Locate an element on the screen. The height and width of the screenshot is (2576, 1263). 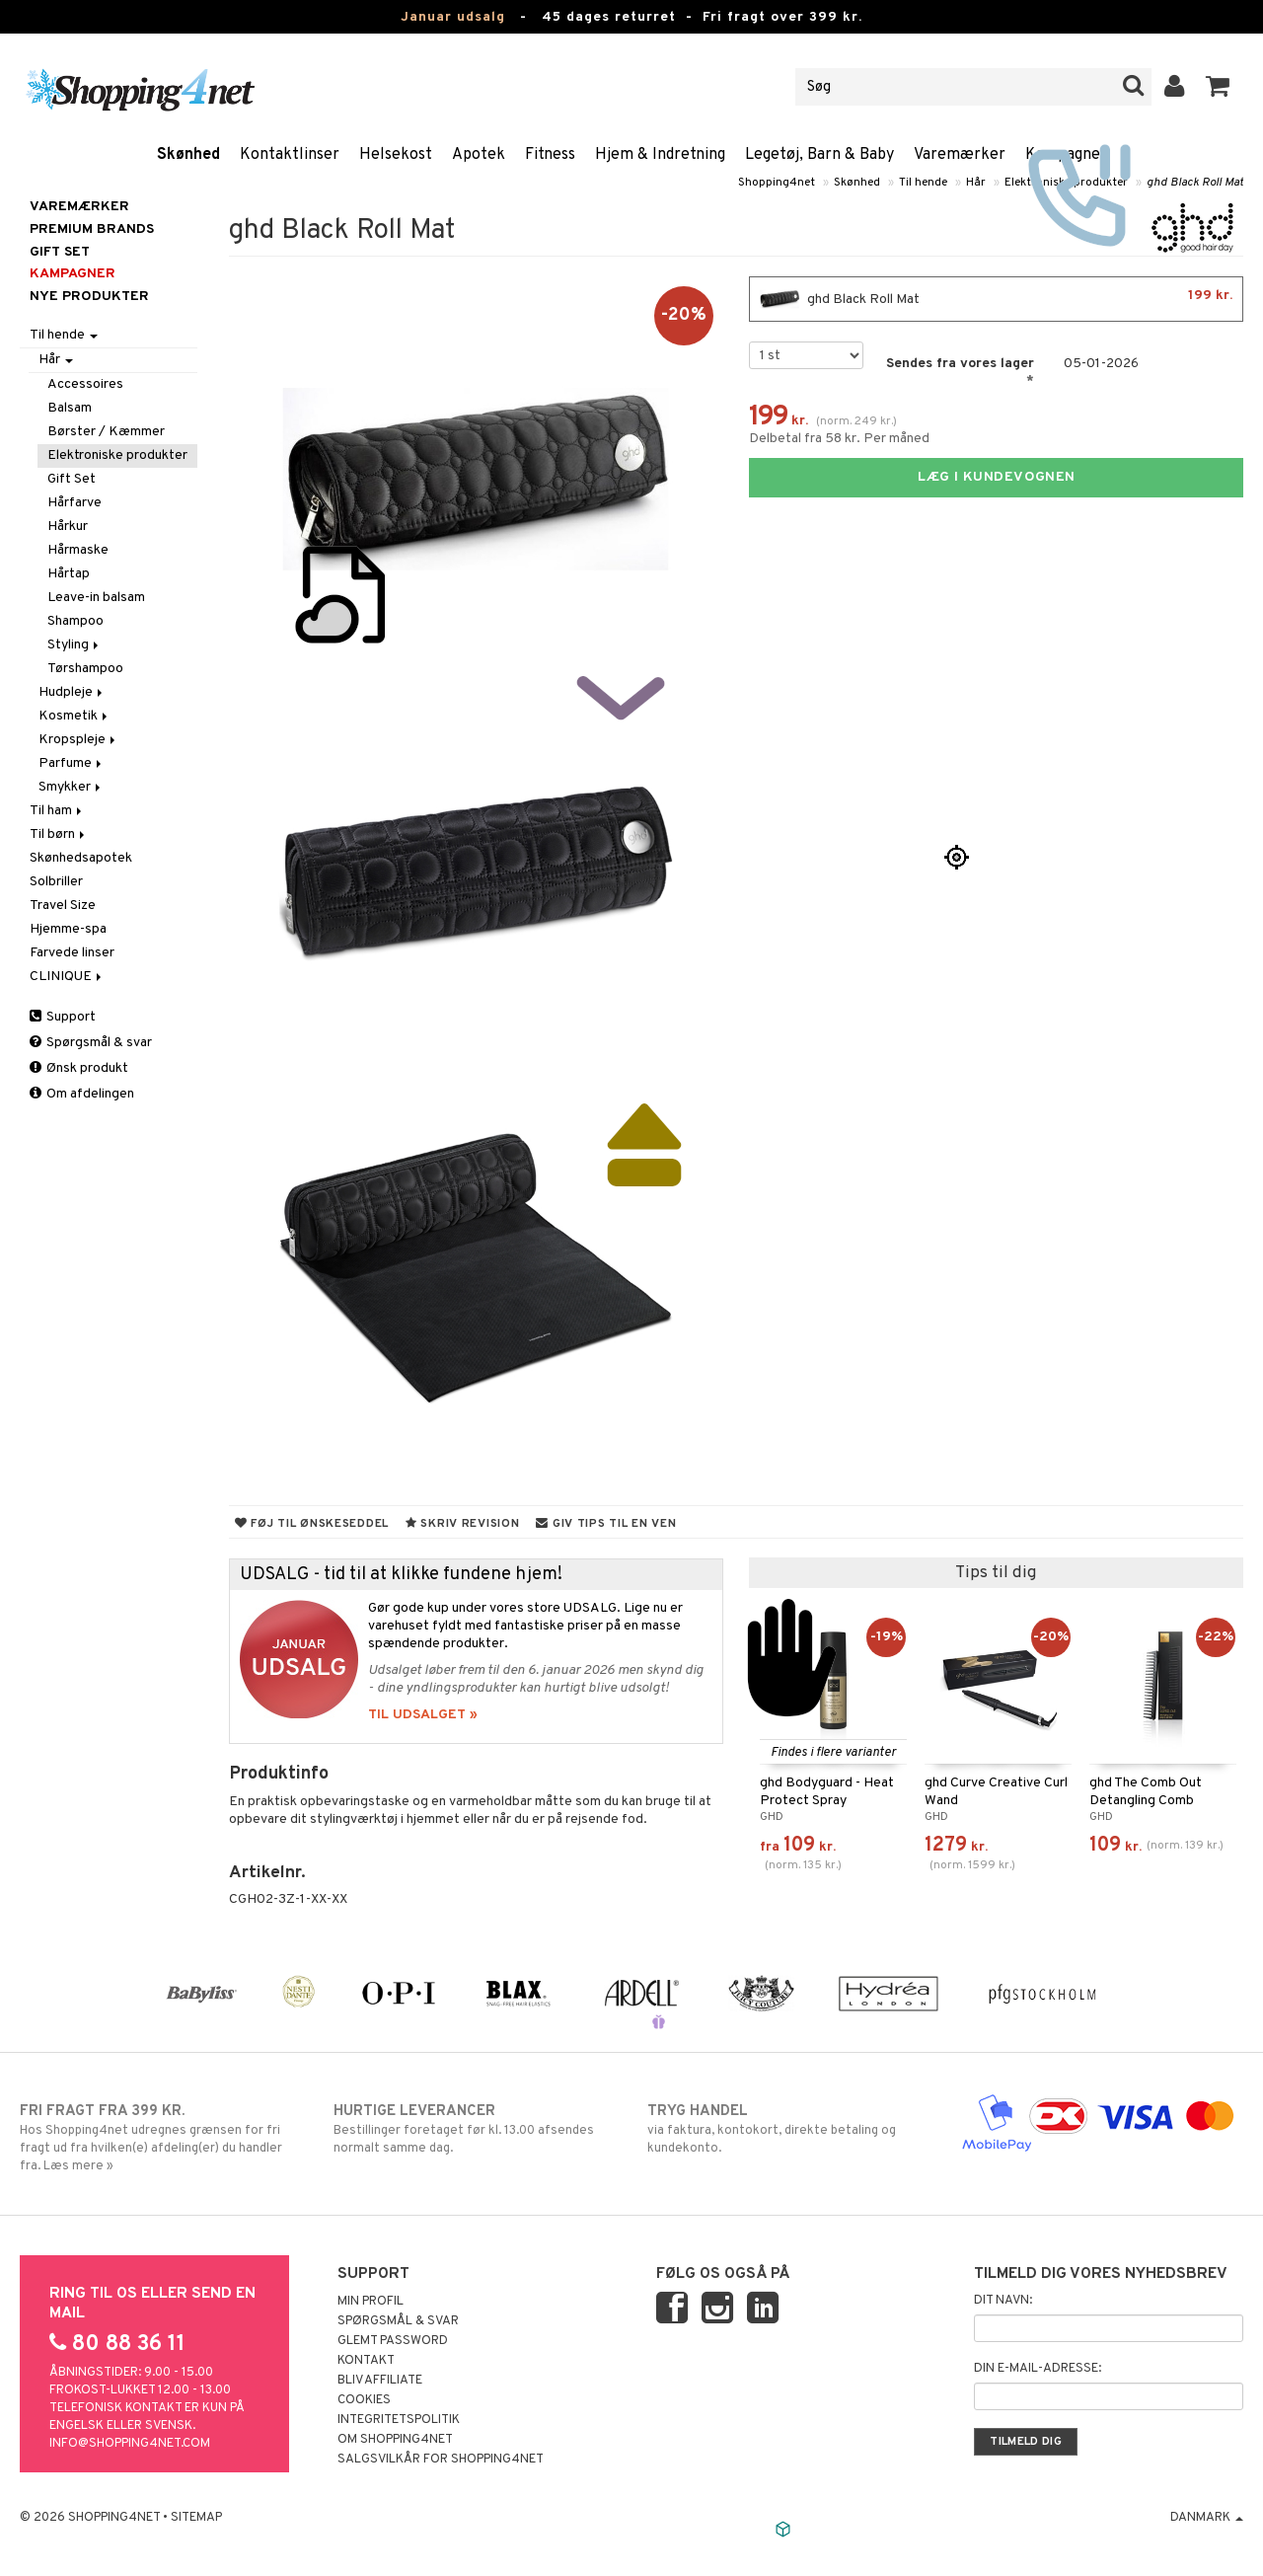
access nature or wildlife category is located at coordinates (658, 2021).